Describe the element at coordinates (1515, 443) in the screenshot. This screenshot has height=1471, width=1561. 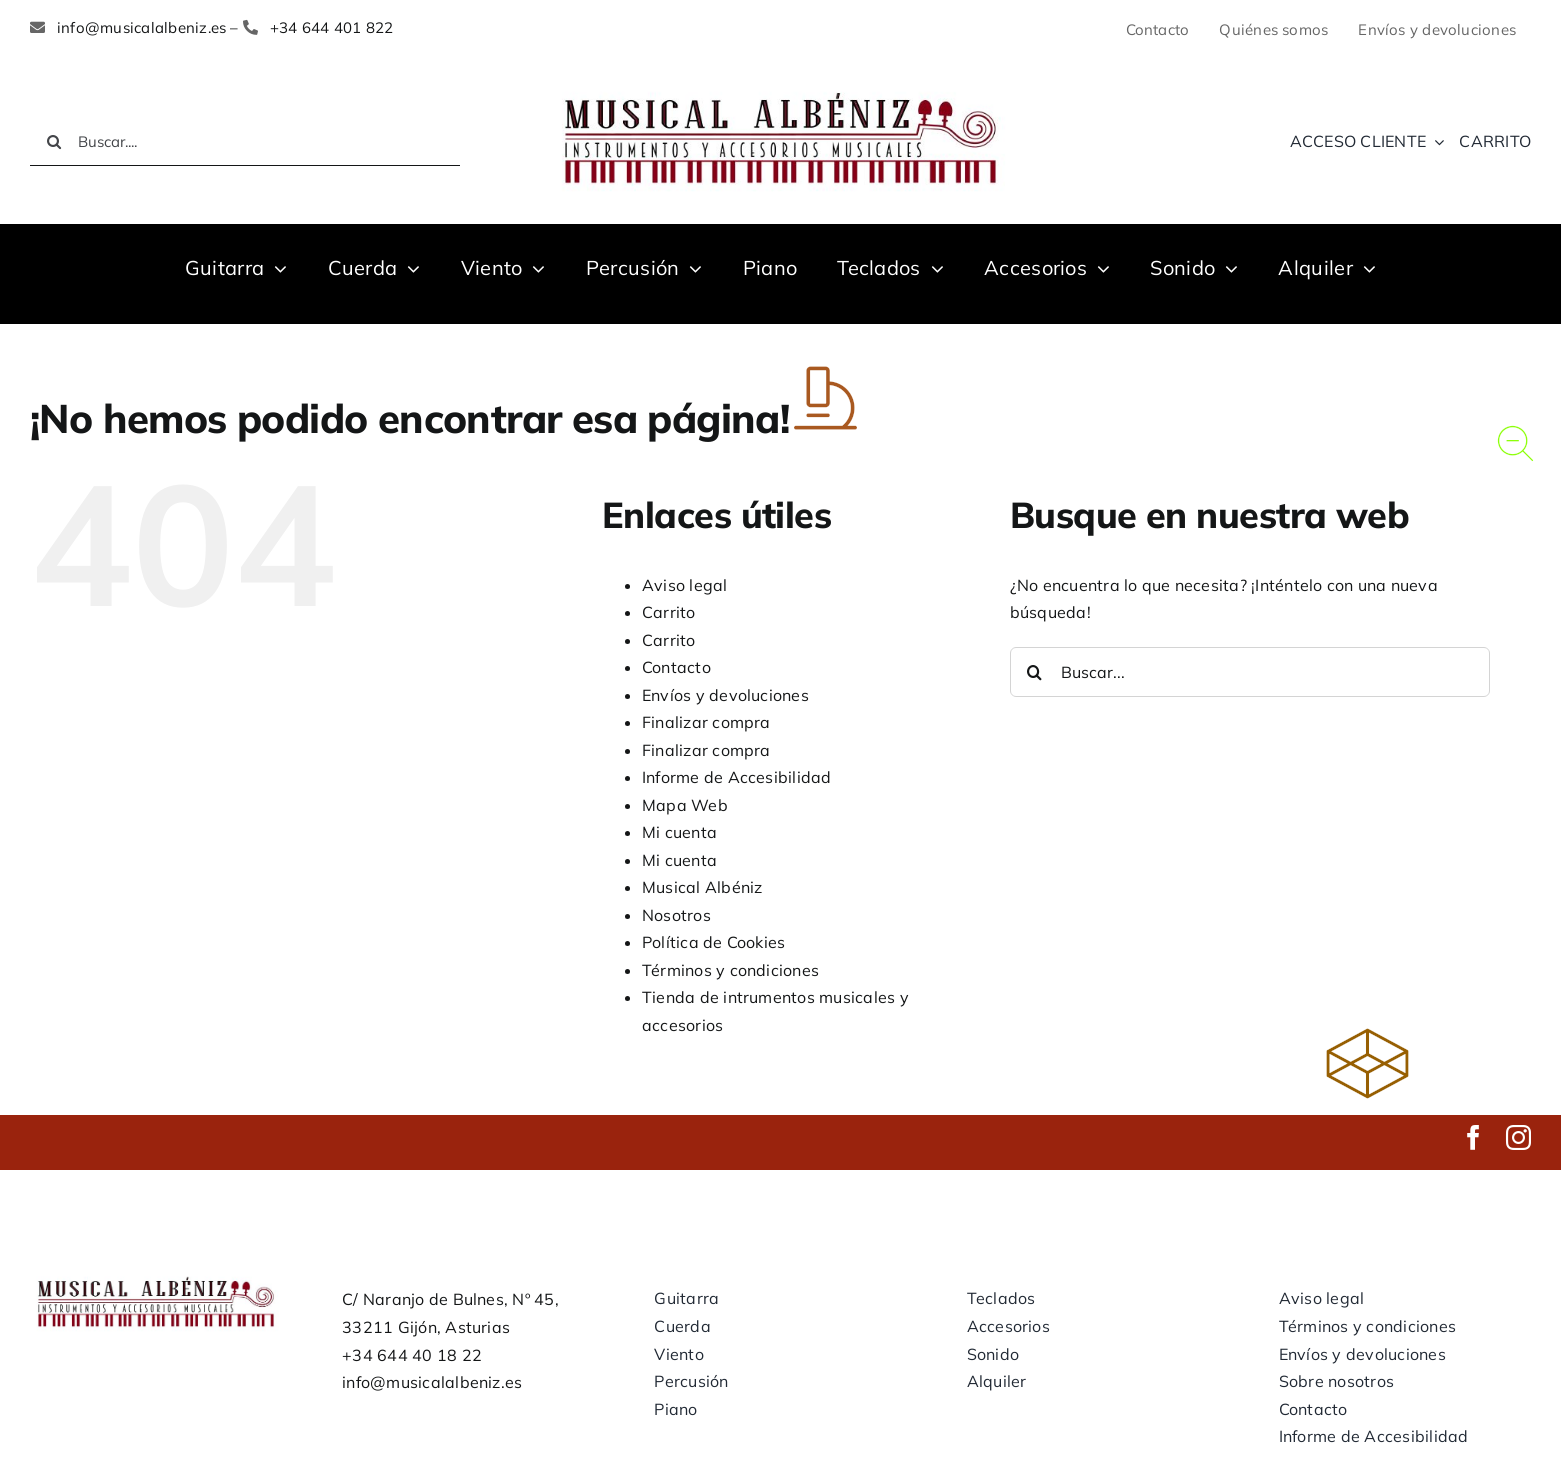
I see `zoom out of current view` at that location.